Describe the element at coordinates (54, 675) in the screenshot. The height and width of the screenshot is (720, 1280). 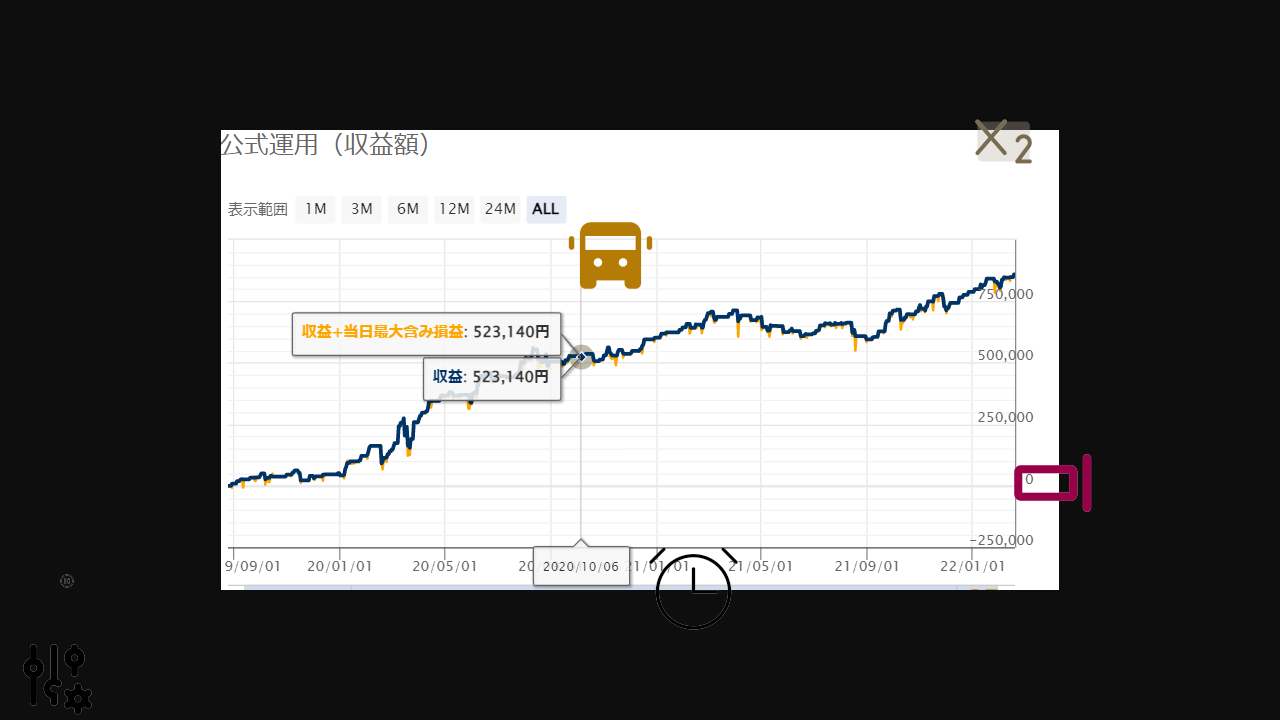
I see `access advanced settings or configuration options` at that location.